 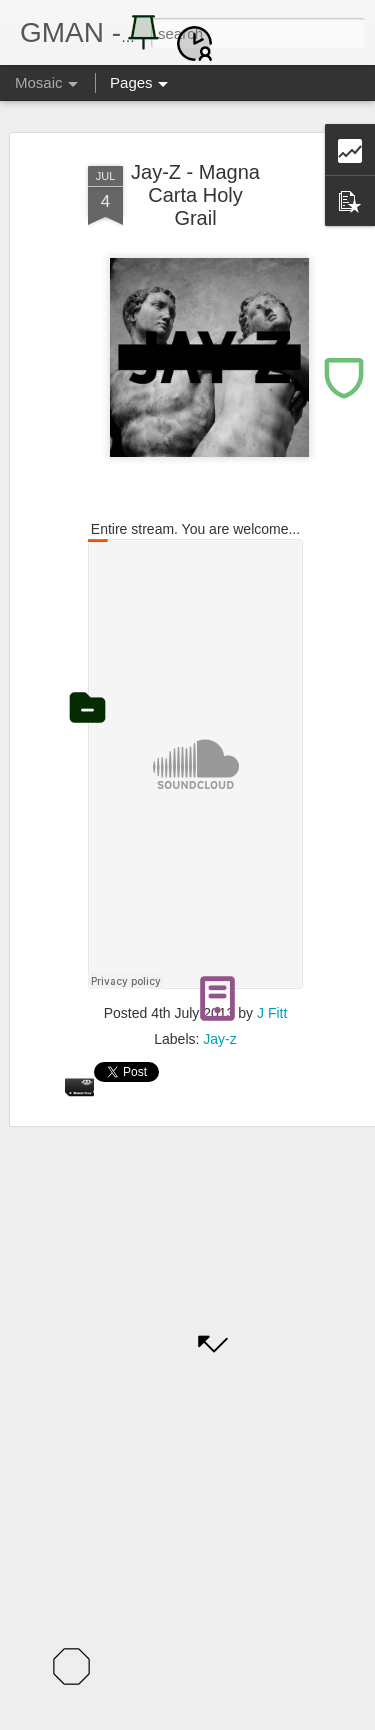 What do you see at coordinates (344, 376) in the screenshot?
I see `access security or privacy settings` at bounding box center [344, 376].